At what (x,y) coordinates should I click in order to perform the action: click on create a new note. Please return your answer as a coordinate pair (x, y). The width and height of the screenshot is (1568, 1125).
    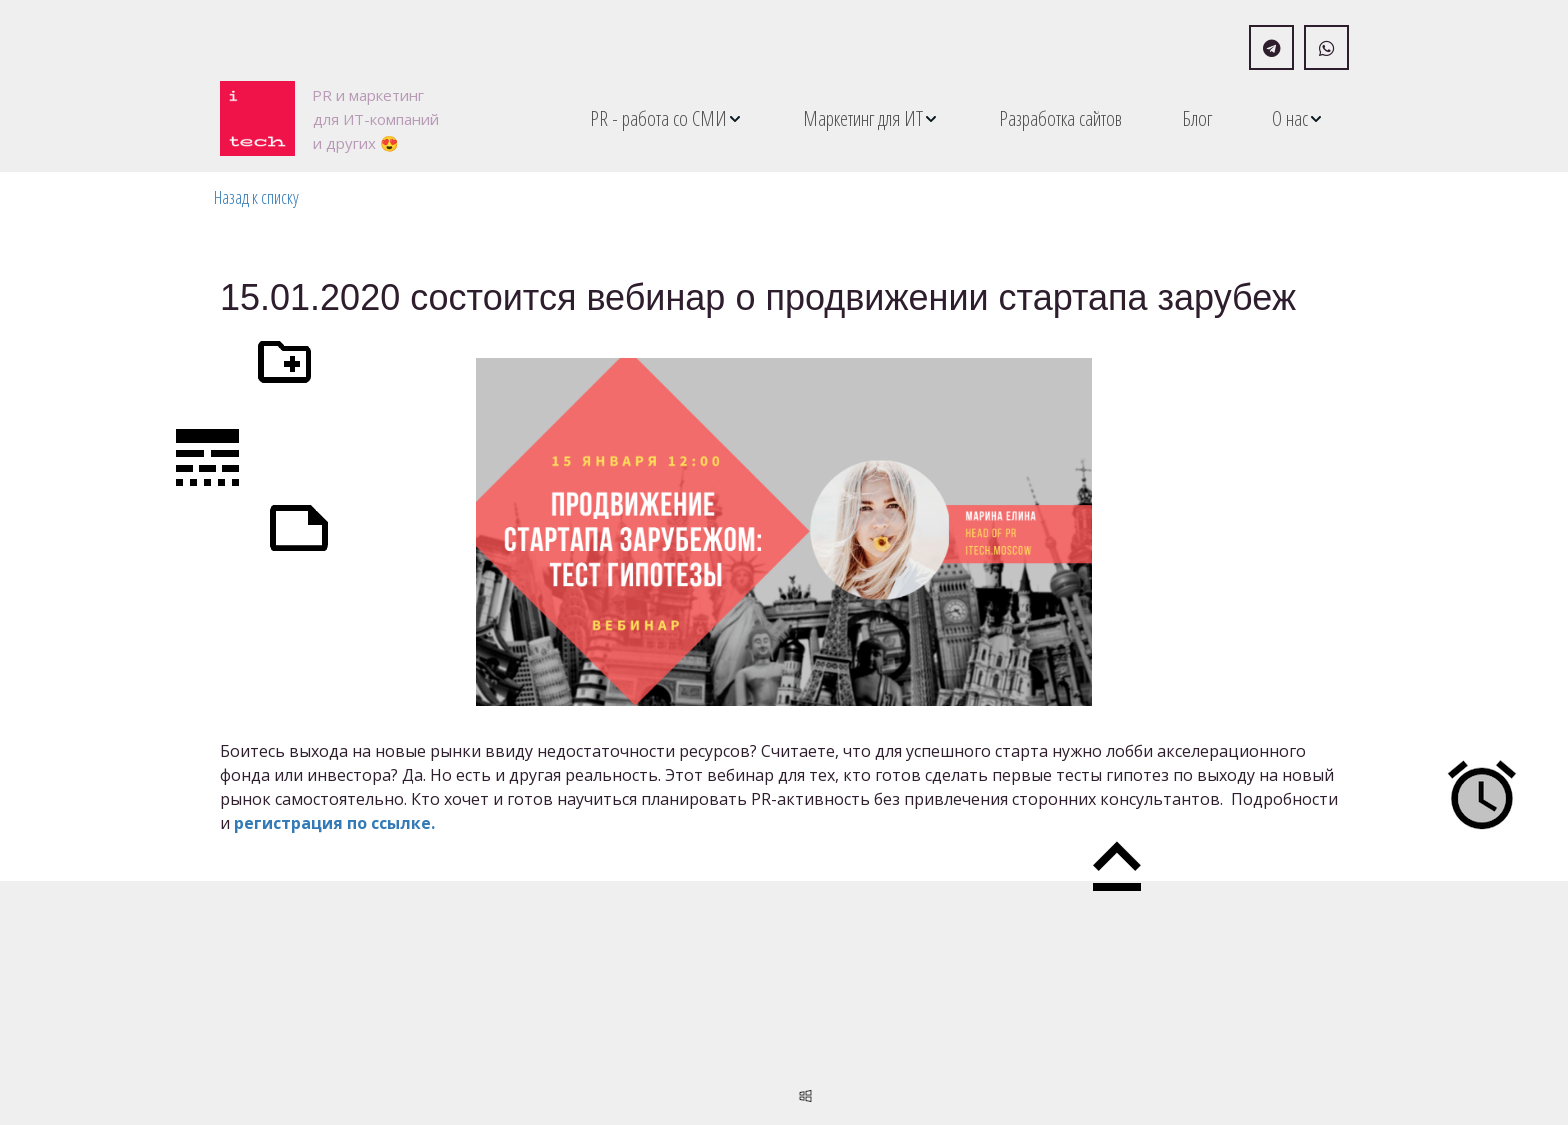
    Looking at the image, I should click on (299, 528).